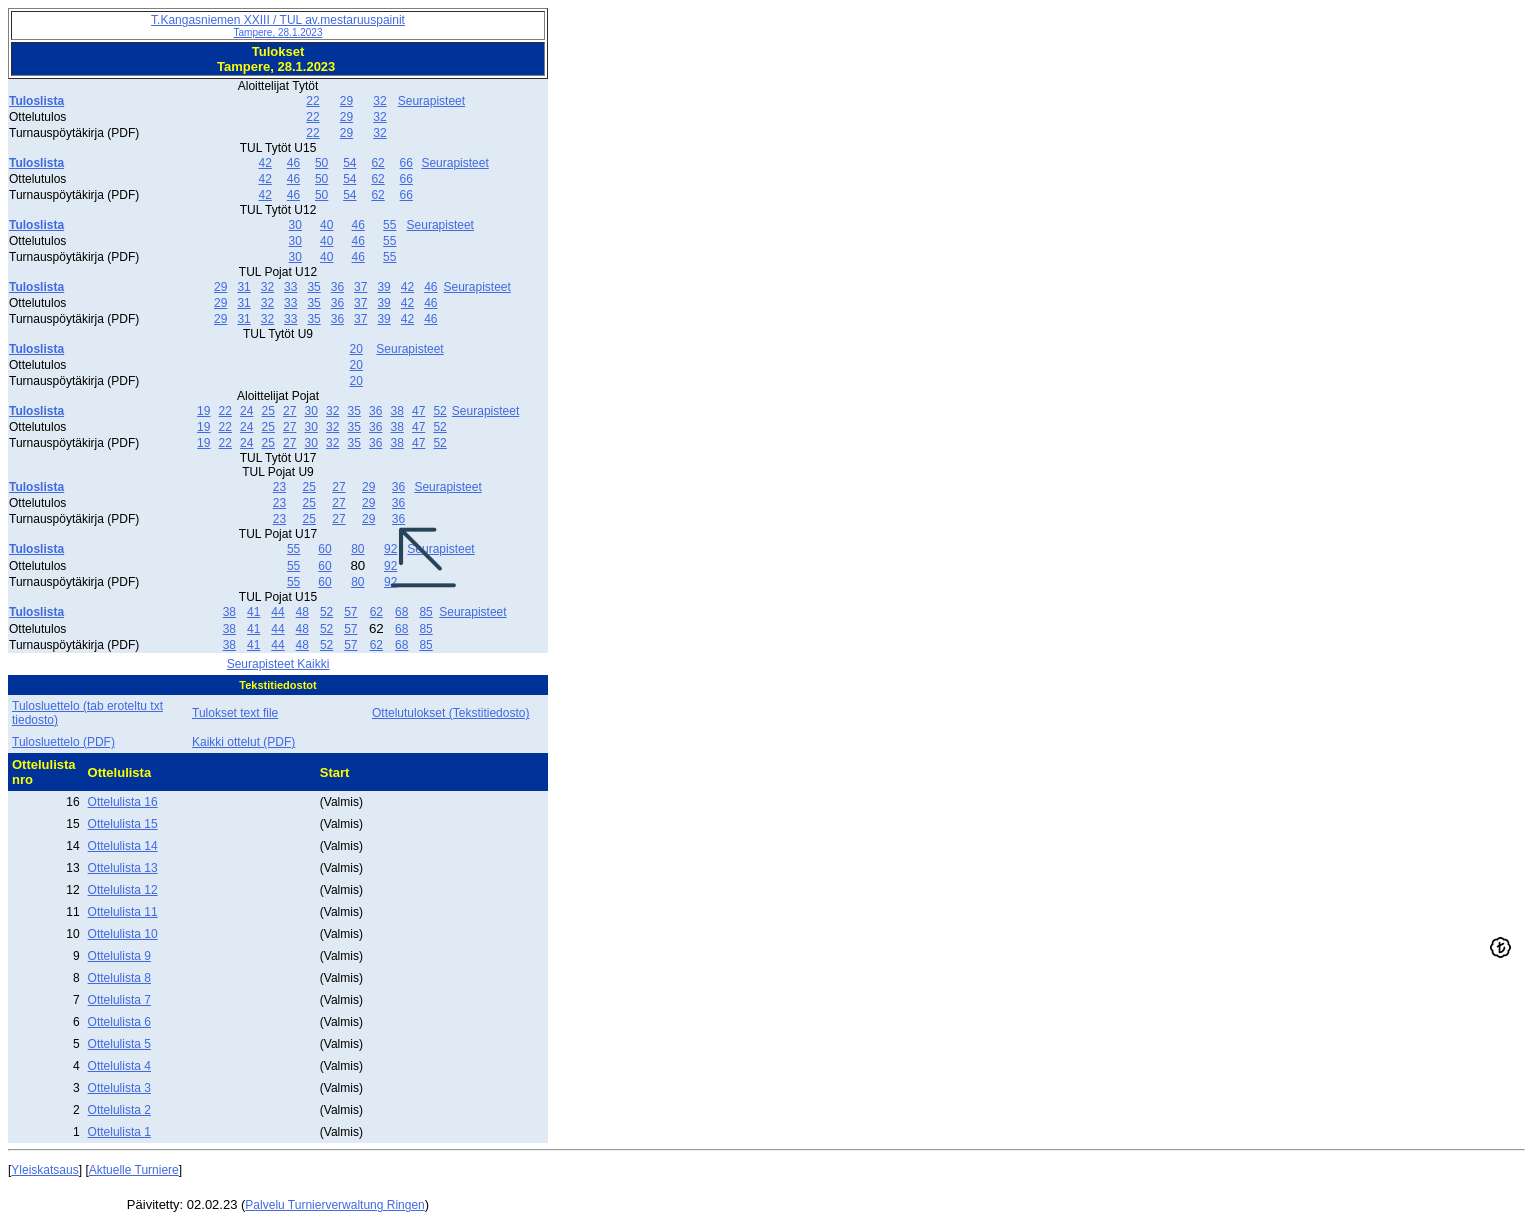 Image resolution: width=1533 pixels, height=1232 pixels. Describe the element at coordinates (1500, 947) in the screenshot. I see `indicates turkish lira currency or payment option` at that location.